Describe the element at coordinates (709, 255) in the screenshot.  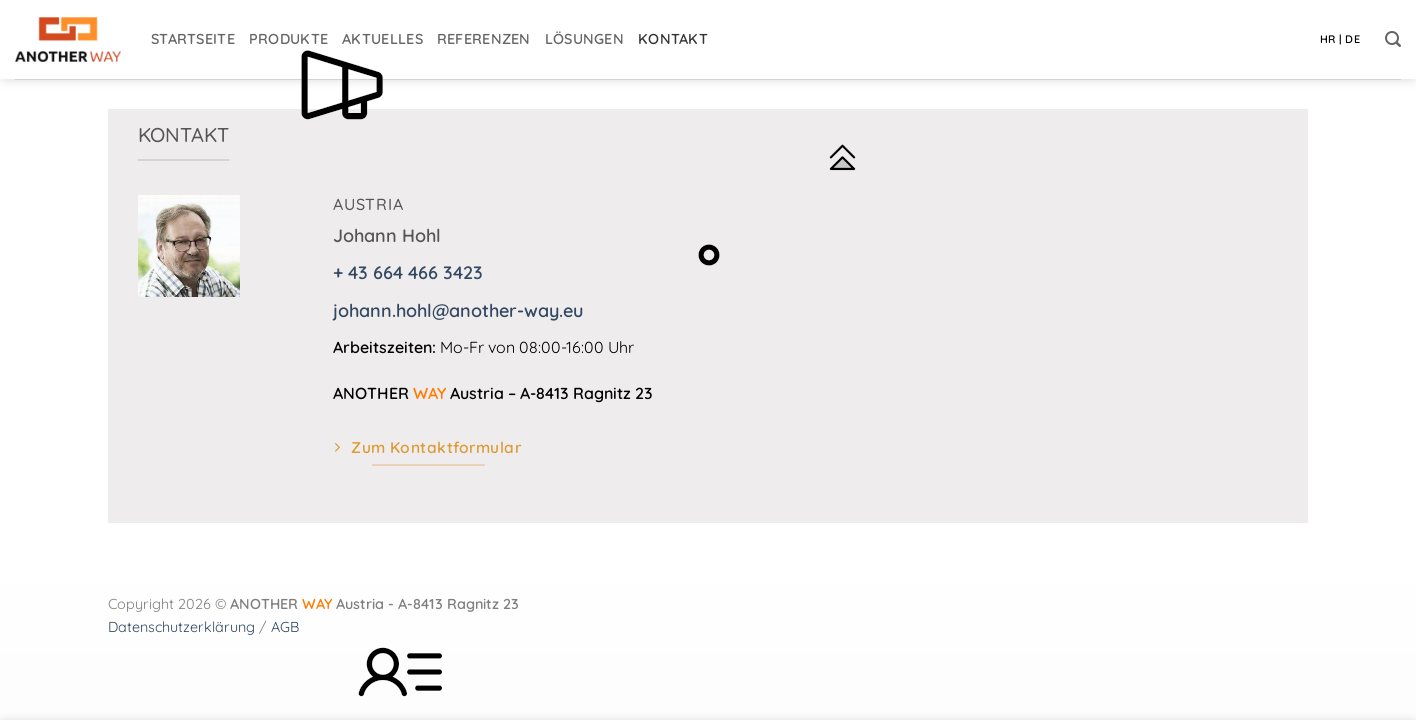
I see `indicates an unread item or notification` at that location.